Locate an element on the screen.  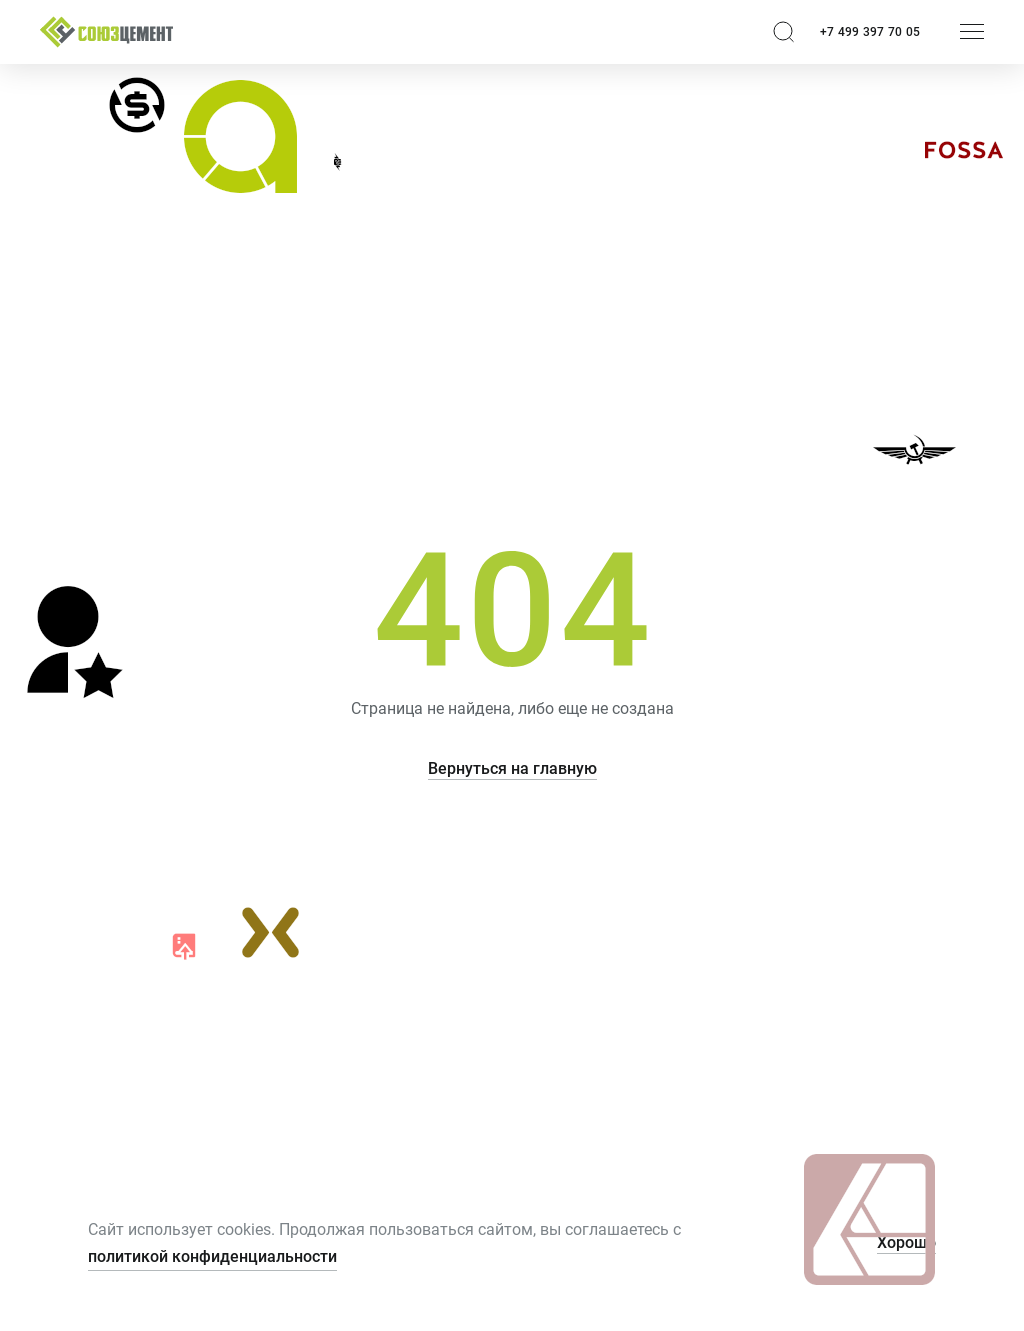
fossa software compliance and licensing platform logo is located at coordinates (964, 150).